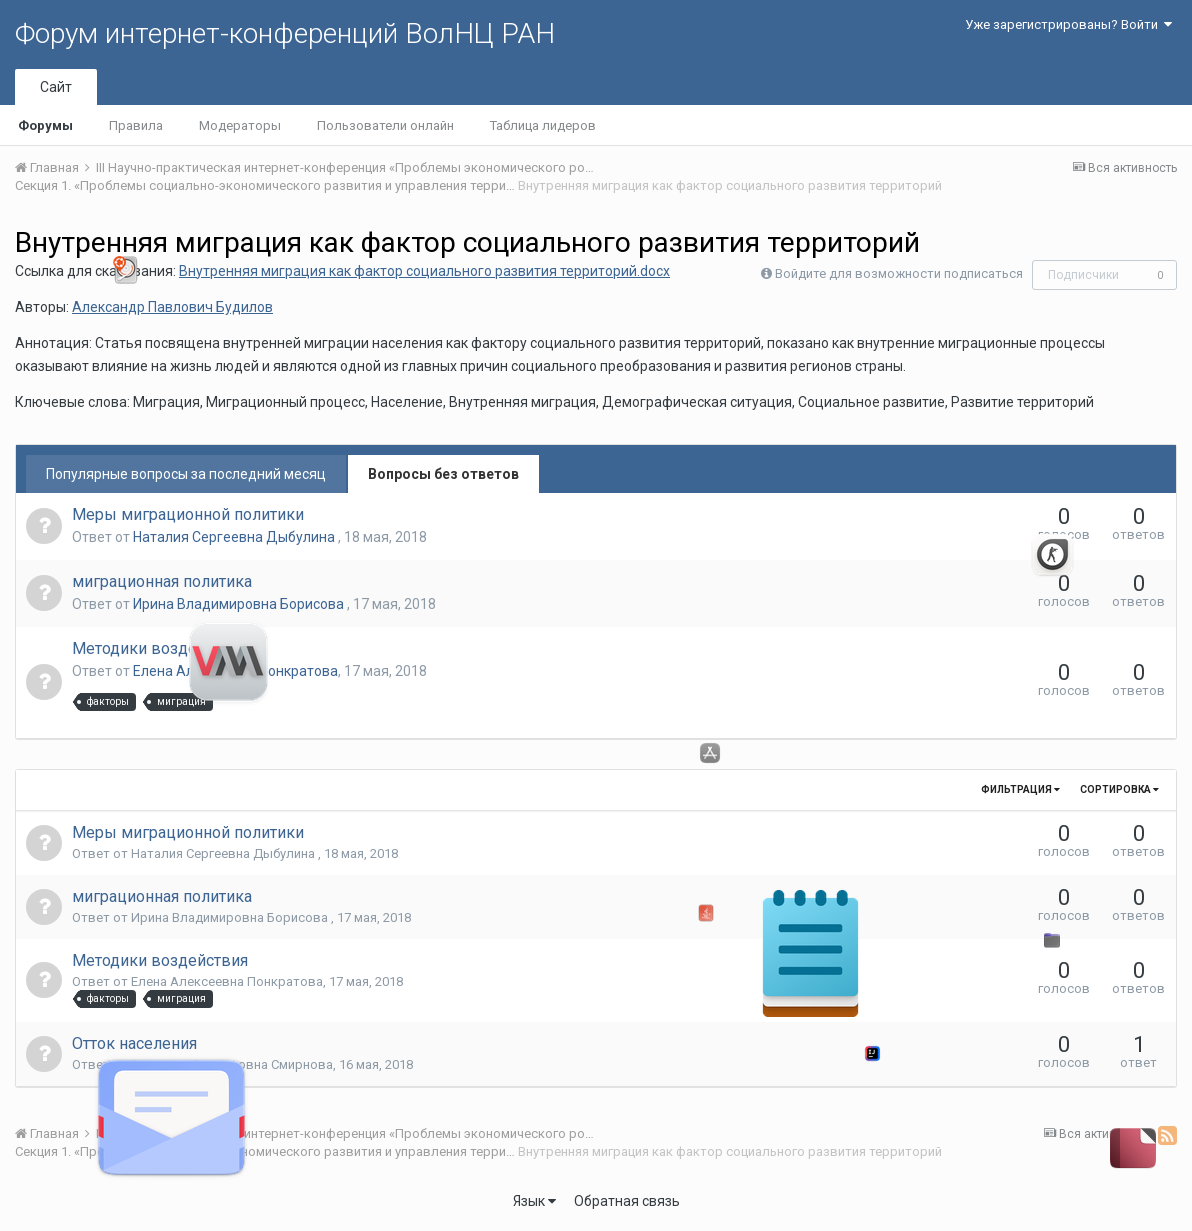  I want to click on open email application, so click(171, 1117).